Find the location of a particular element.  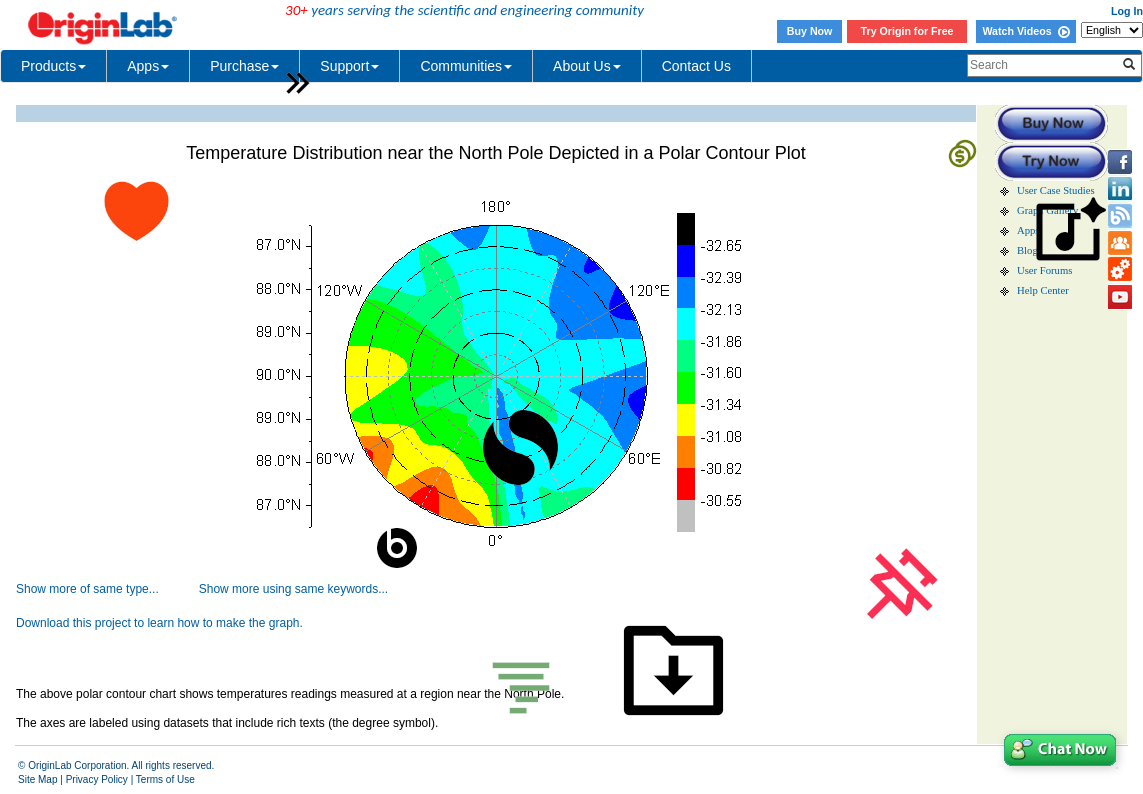

view your coin balance or currency is located at coordinates (962, 153).